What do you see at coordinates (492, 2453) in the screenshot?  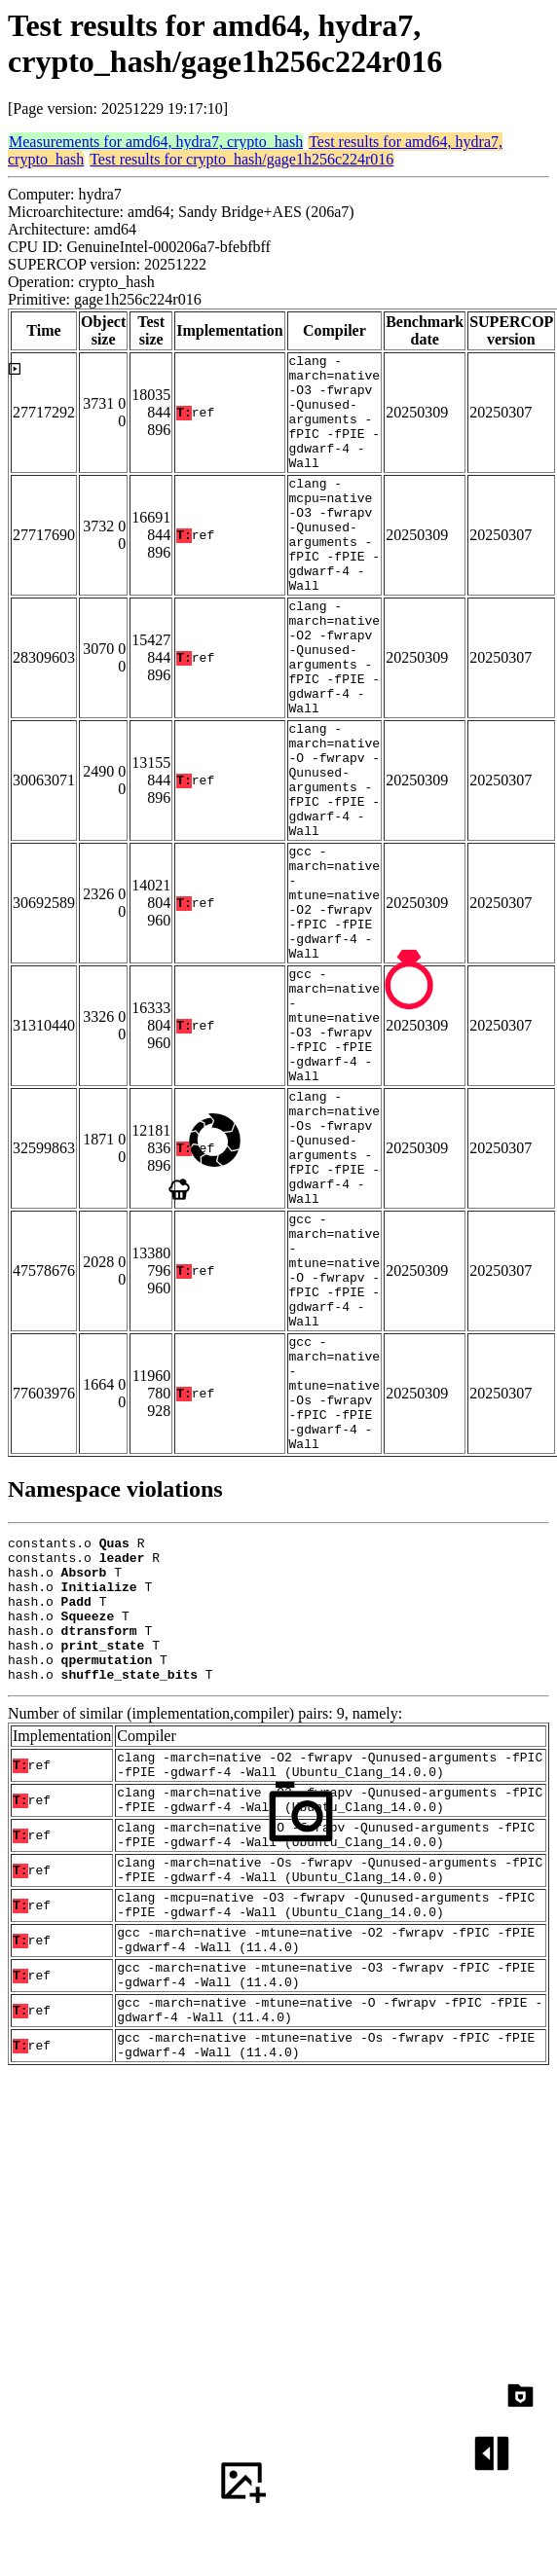 I see `collapse the sidebar panel` at bounding box center [492, 2453].